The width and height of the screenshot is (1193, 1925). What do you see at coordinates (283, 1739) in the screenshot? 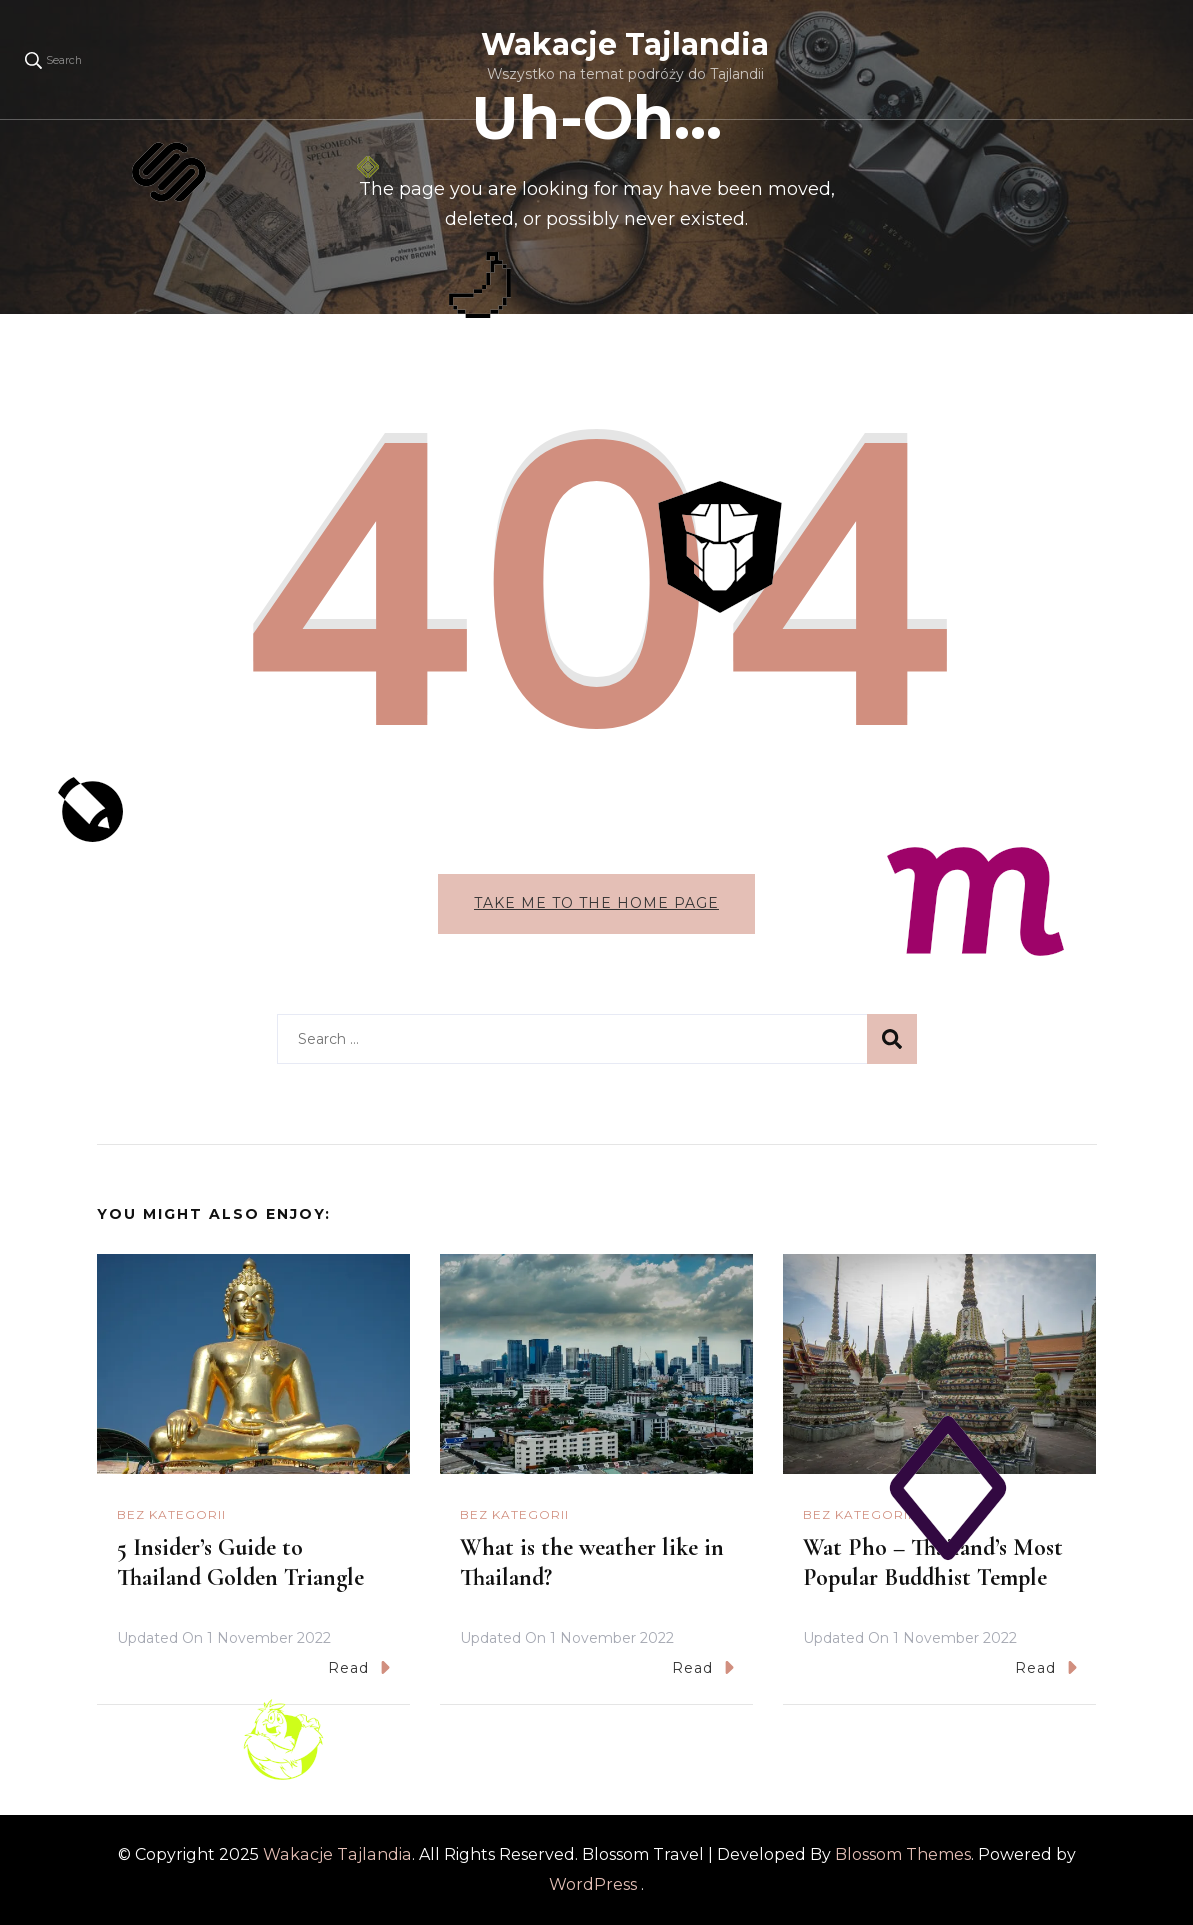
I see `the red yeti brand logo` at bounding box center [283, 1739].